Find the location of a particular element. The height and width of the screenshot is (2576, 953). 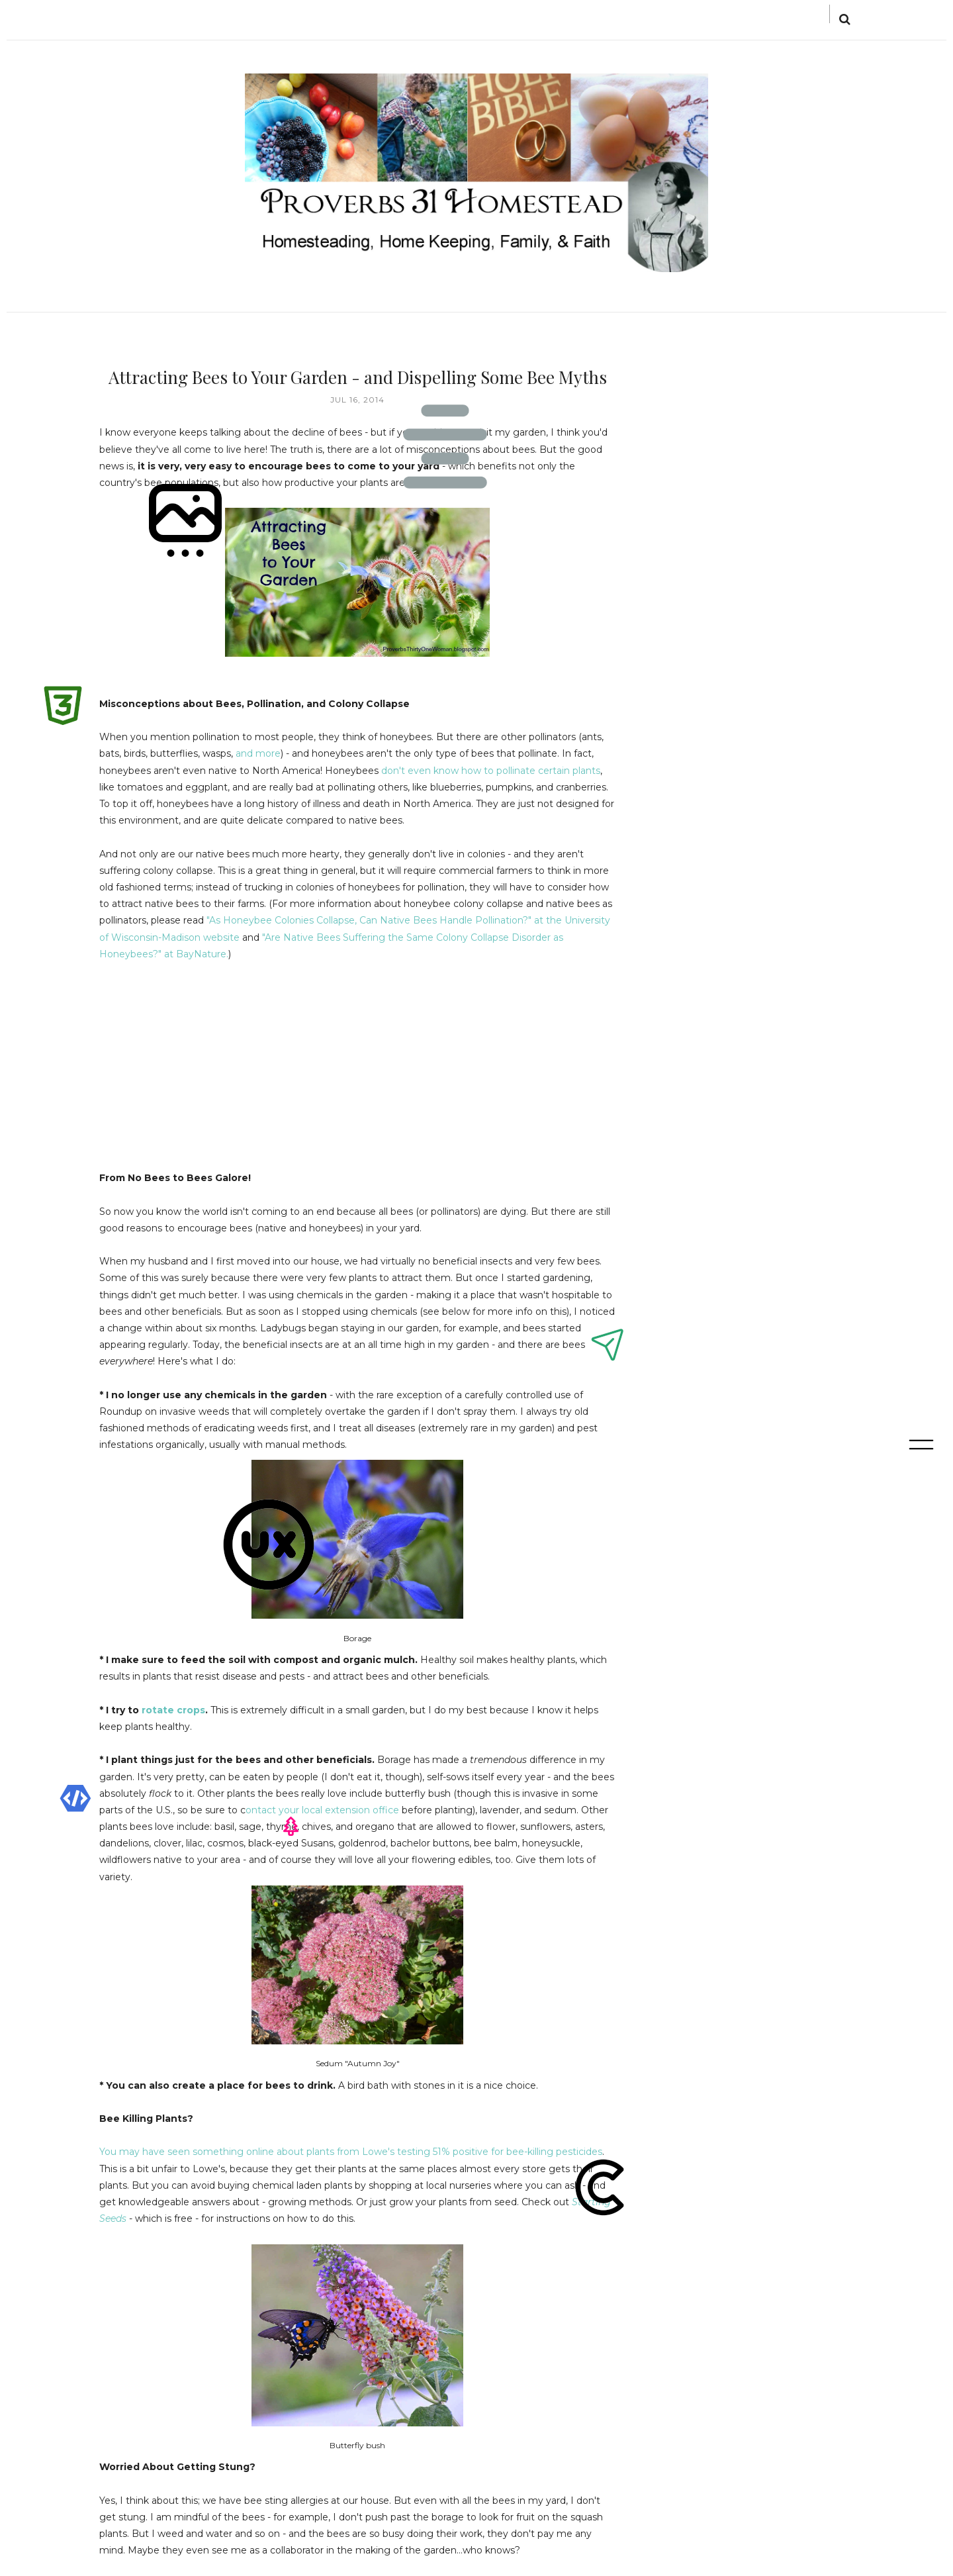

link to coinbase account is located at coordinates (601, 2187).